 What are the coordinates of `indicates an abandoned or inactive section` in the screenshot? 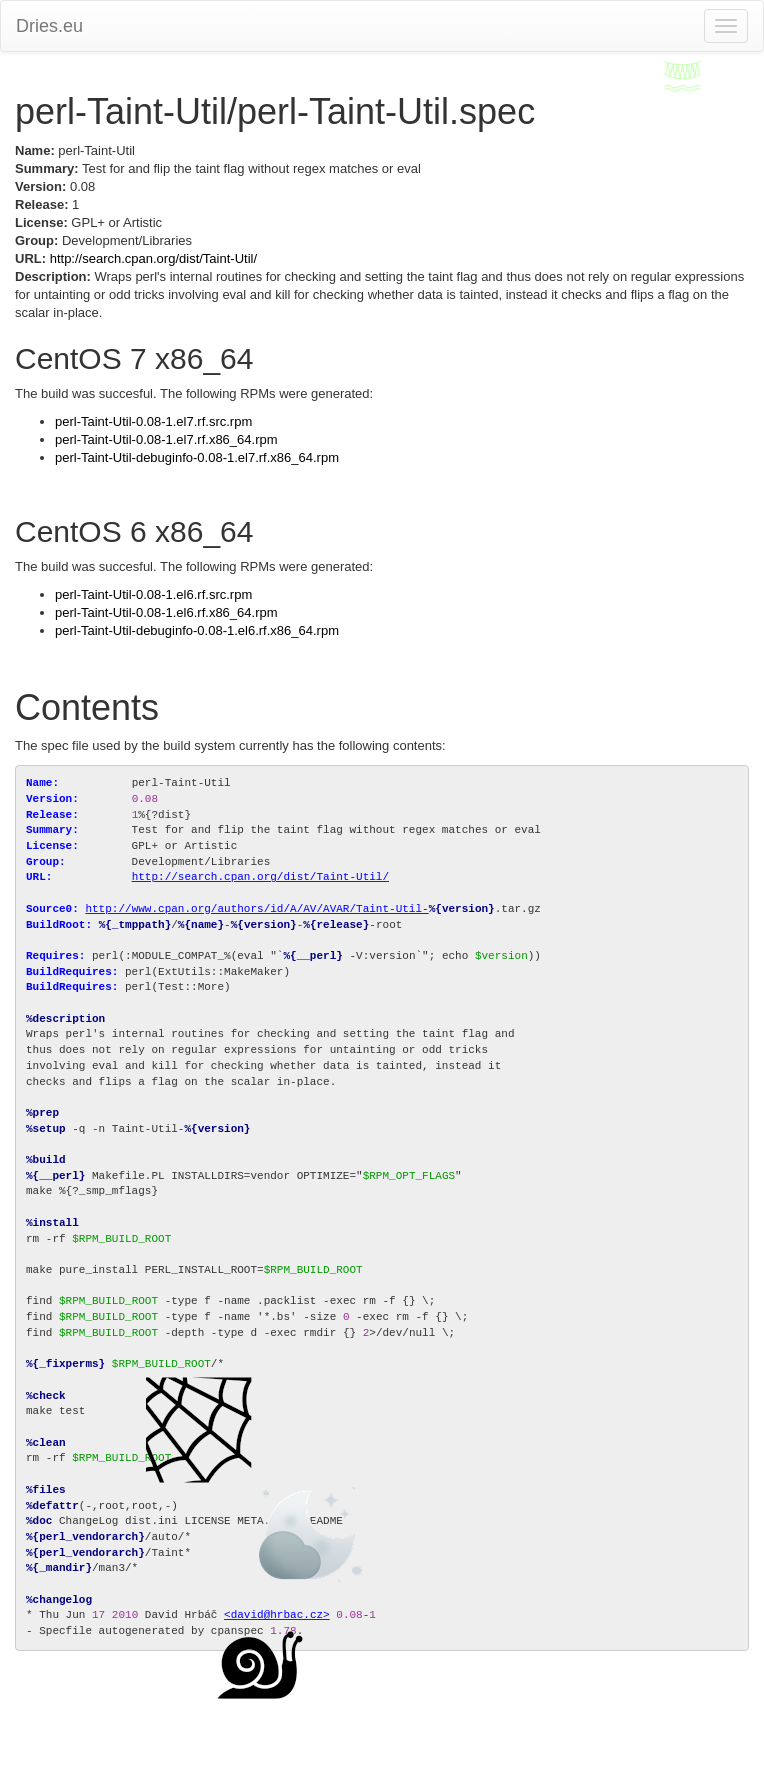 It's located at (199, 1430).